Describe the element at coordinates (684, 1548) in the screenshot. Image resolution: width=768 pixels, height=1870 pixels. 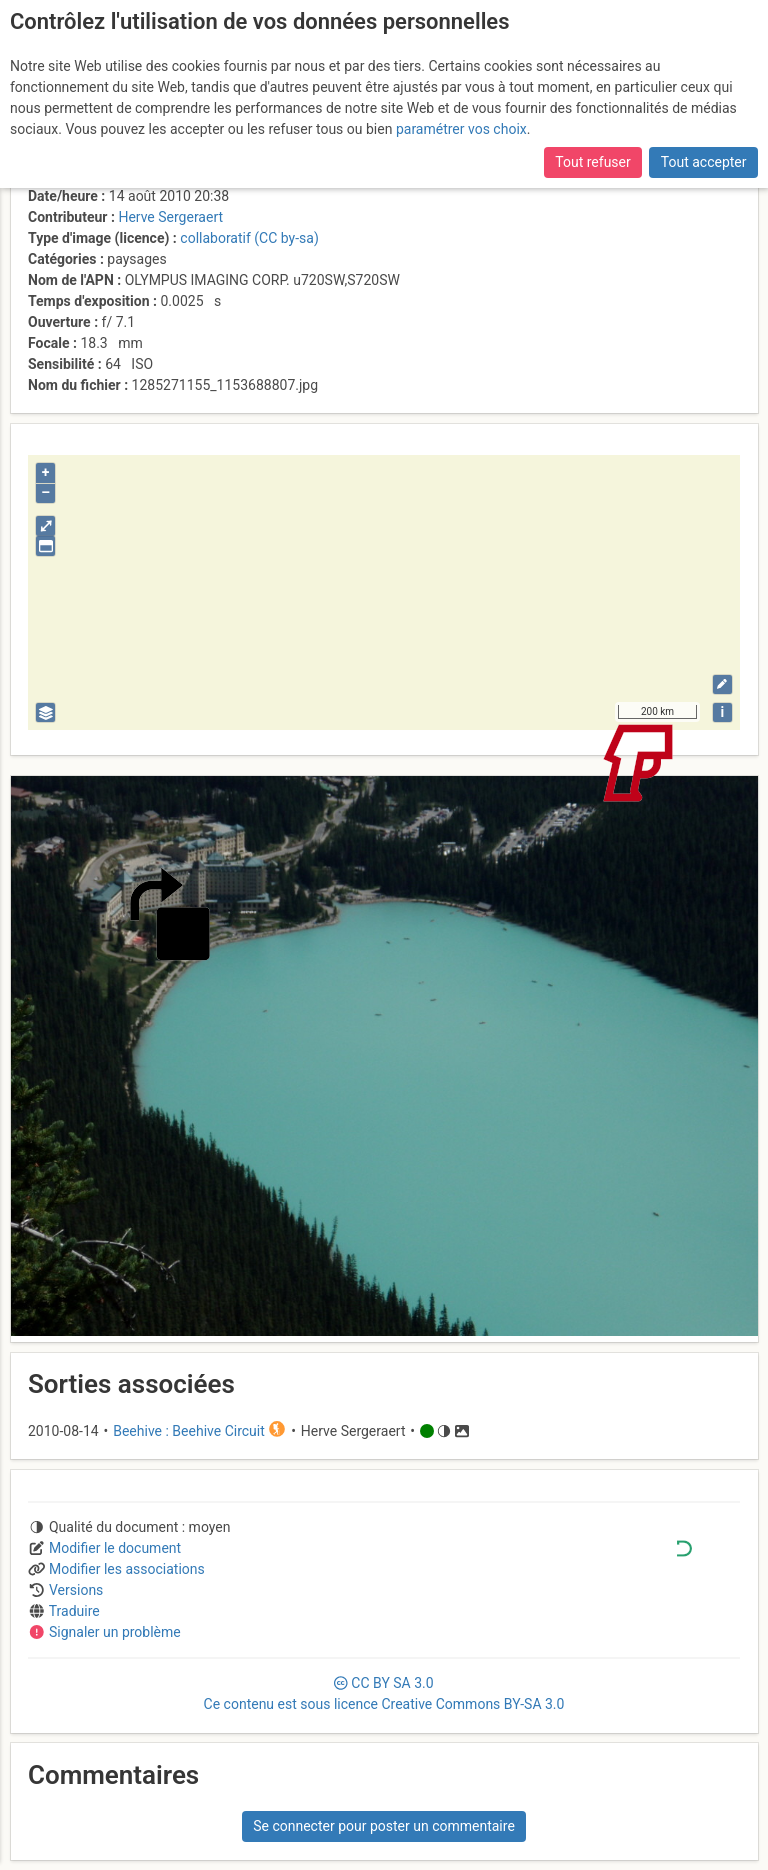
I see `dyalog APL programming language logo` at that location.